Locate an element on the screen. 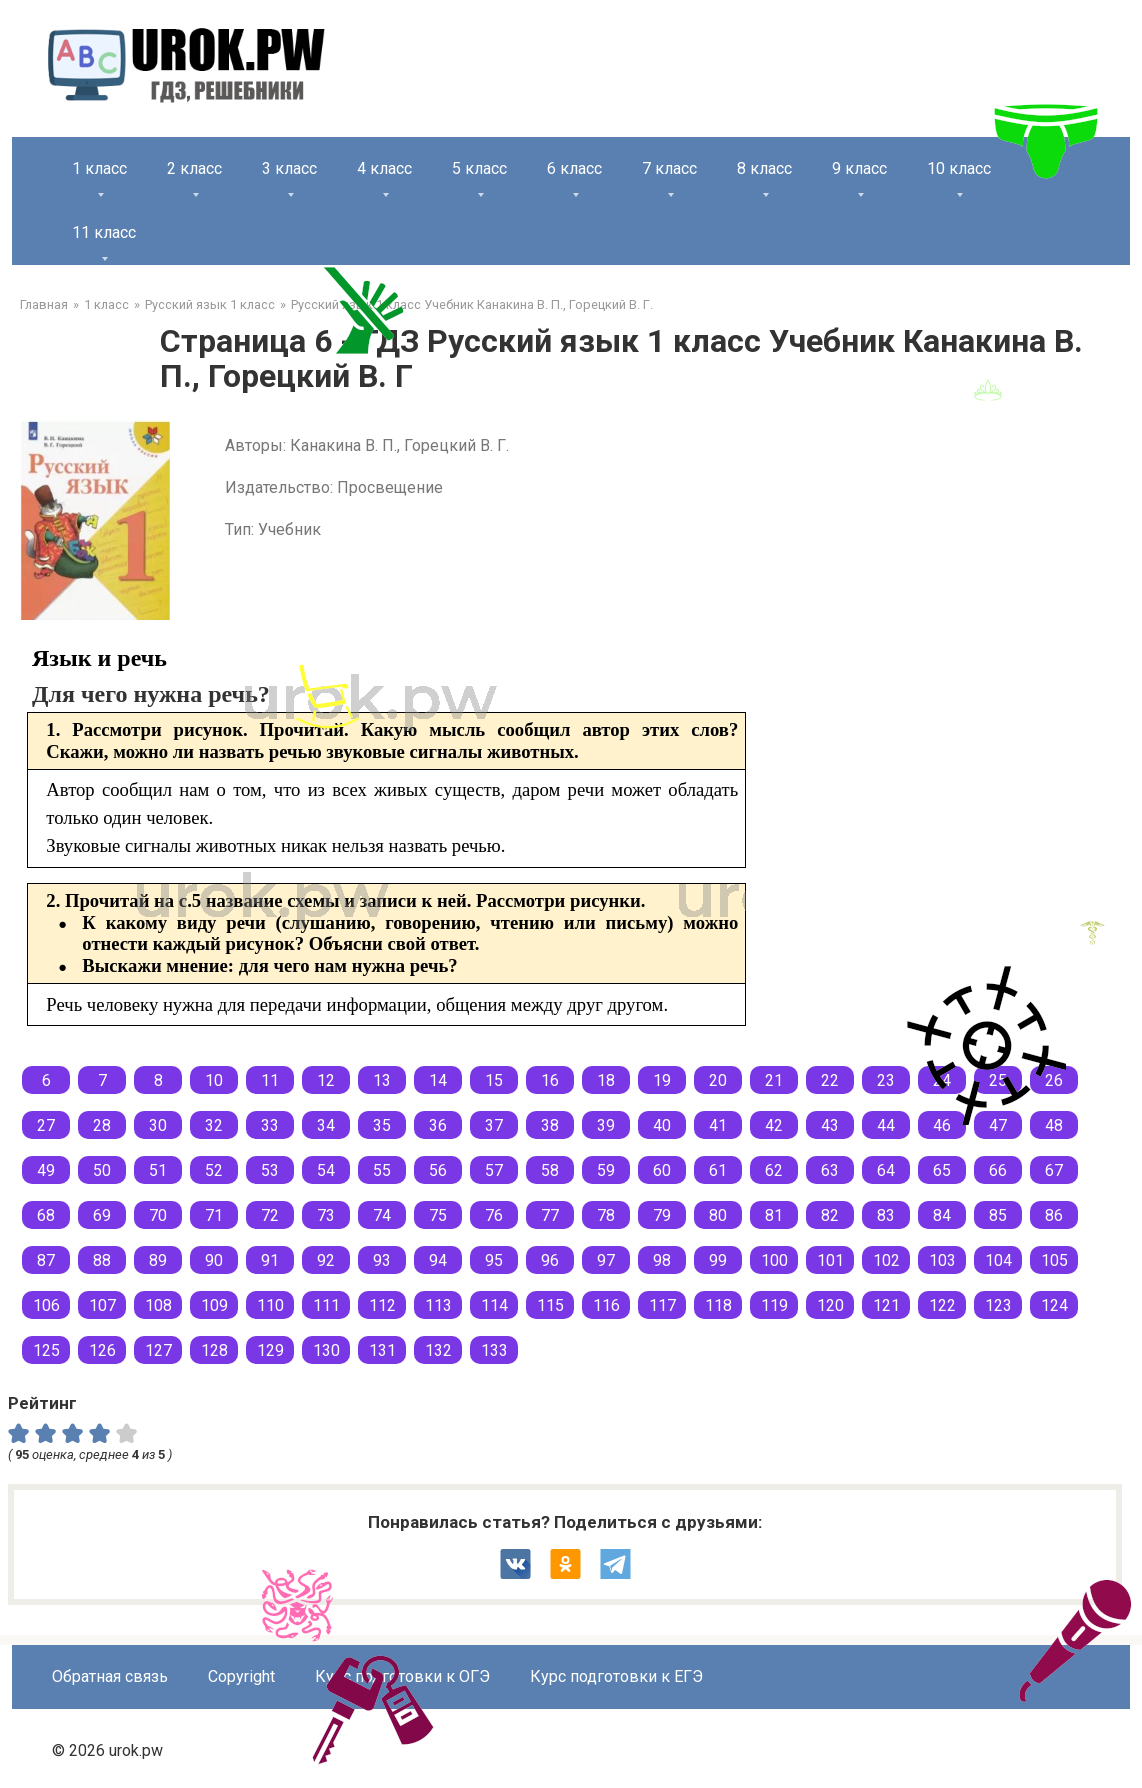 The width and height of the screenshot is (1142, 1788). browse underwear or intimate apparel category is located at coordinates (1046, 134).